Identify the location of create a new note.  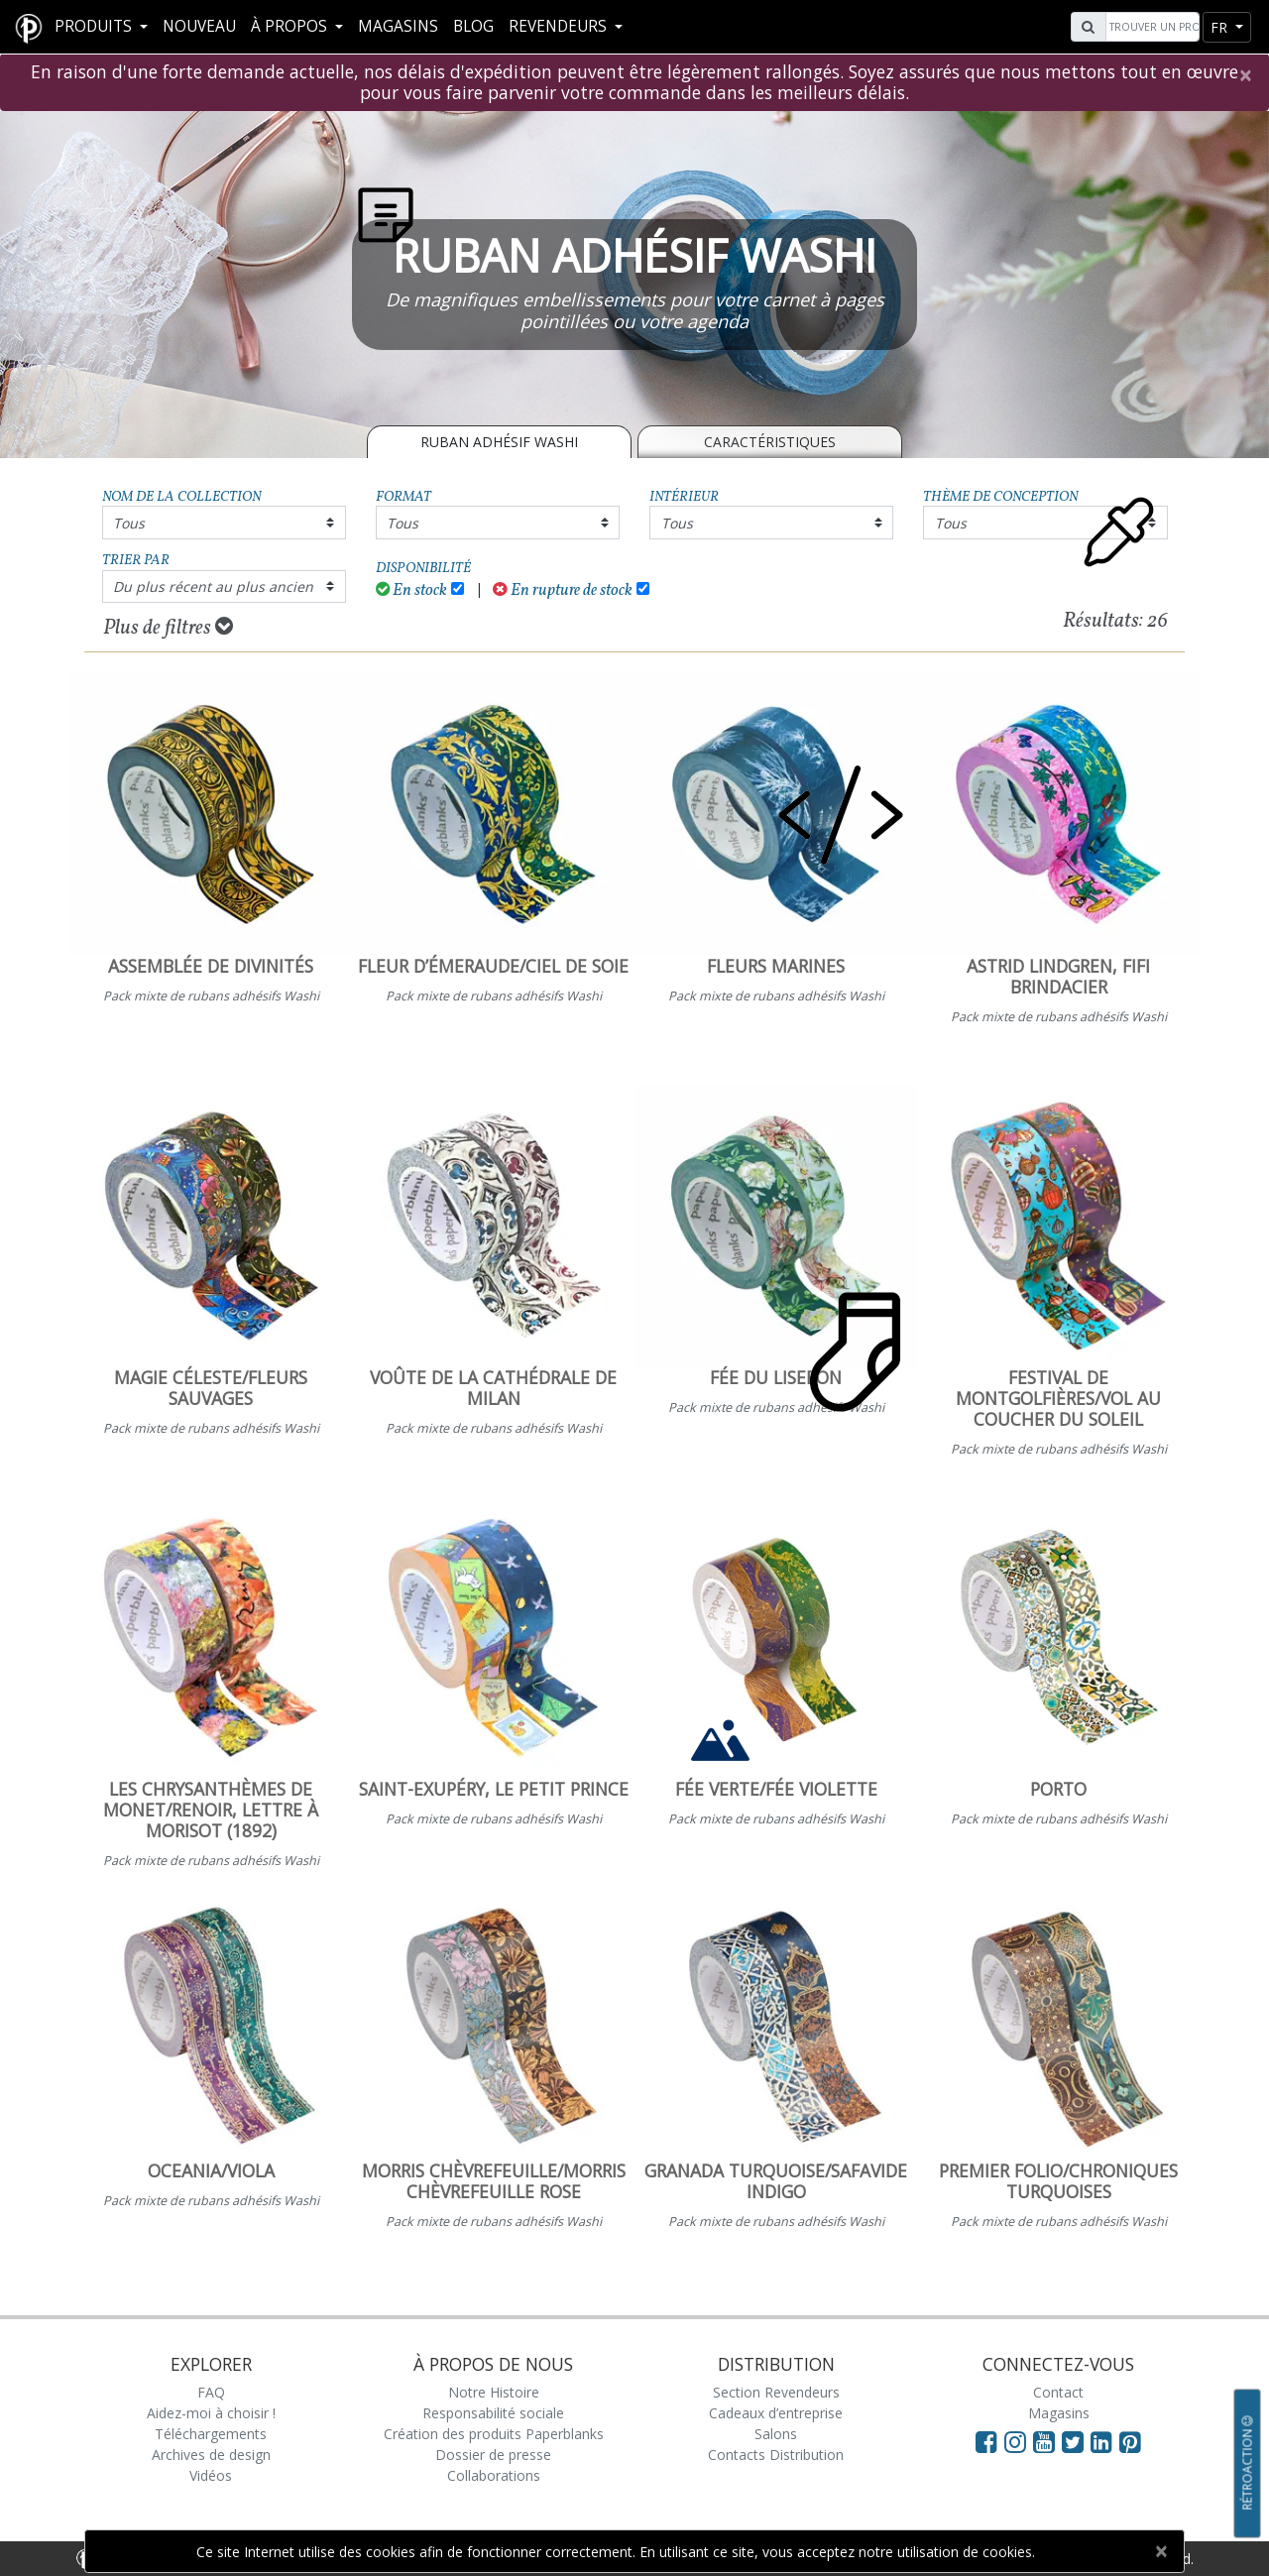
(386, 215).